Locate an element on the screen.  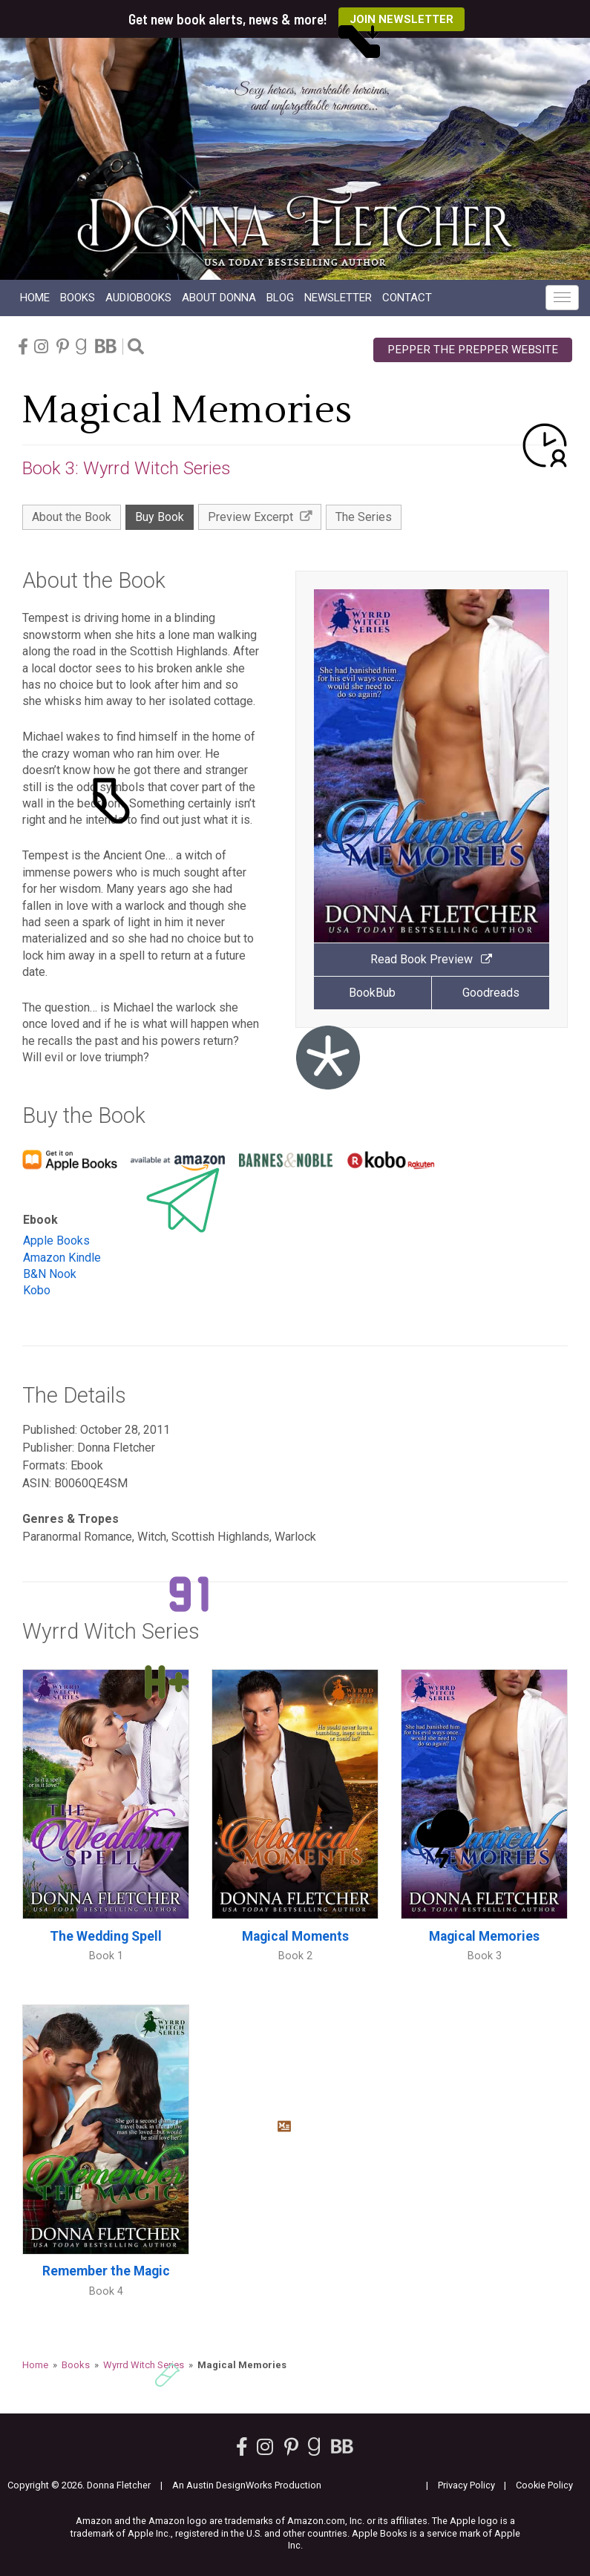
open article on Medium is located at coordinates (284, 2126).